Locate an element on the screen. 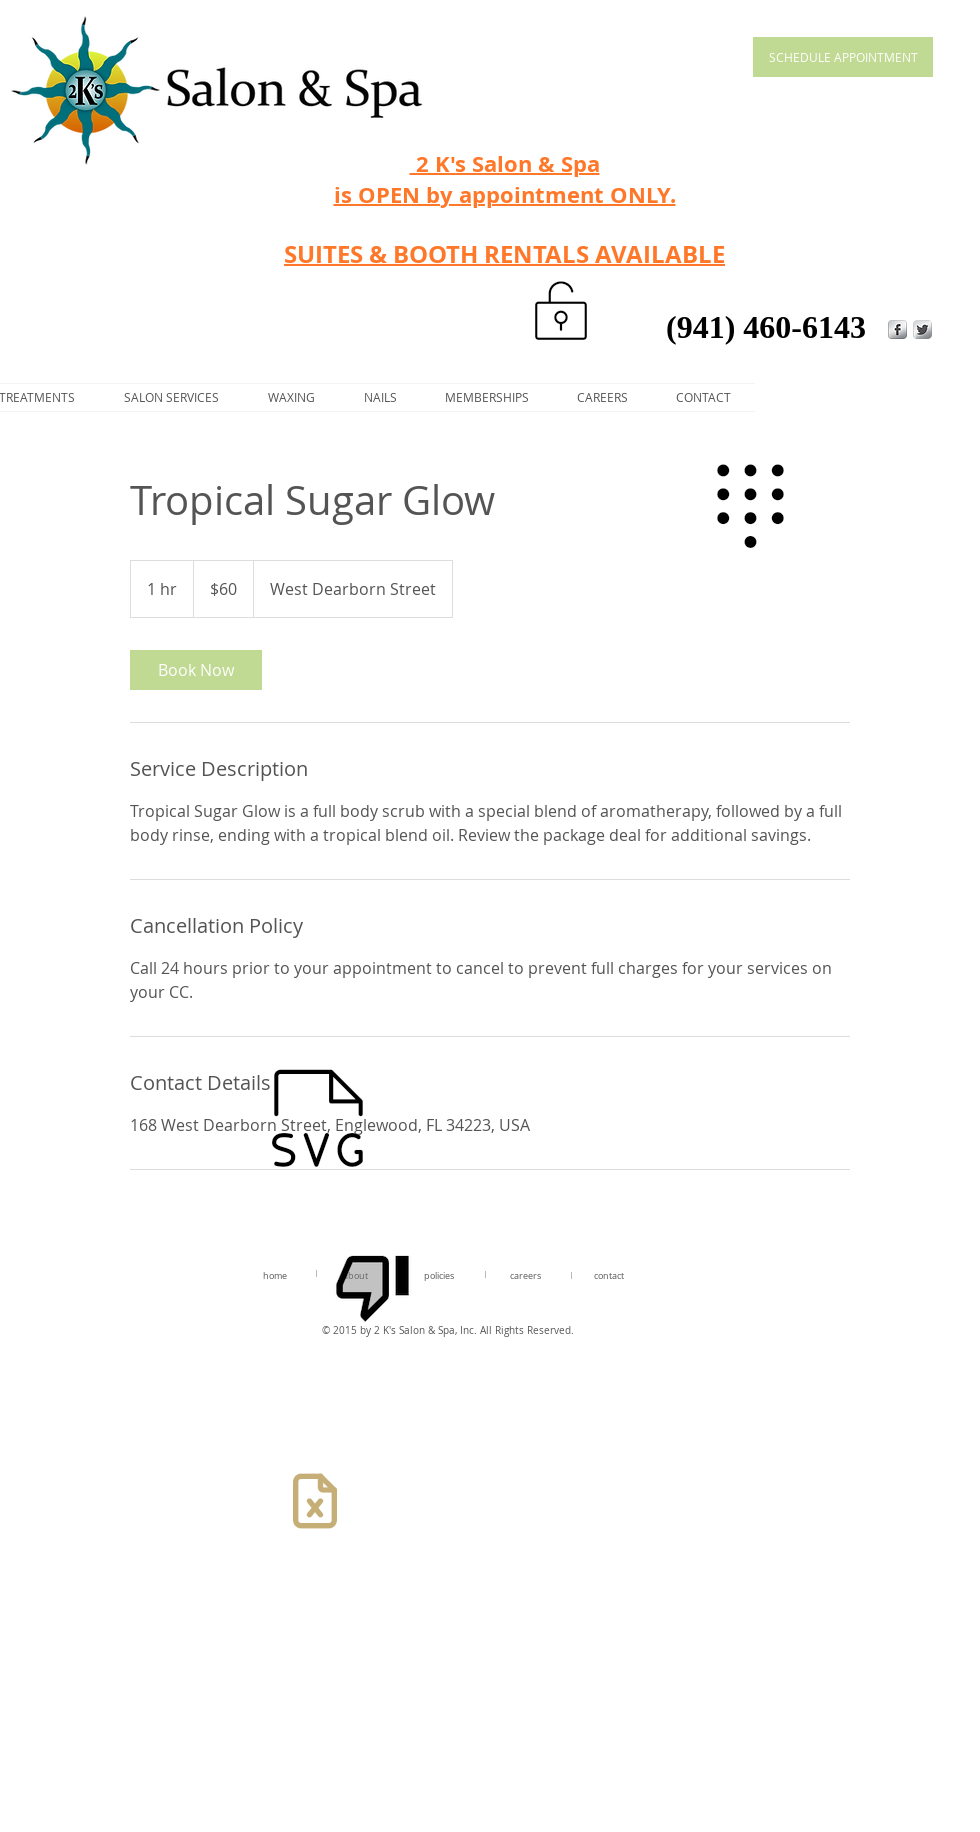  open numeric keypad for input is located at coordinates (750, 504).